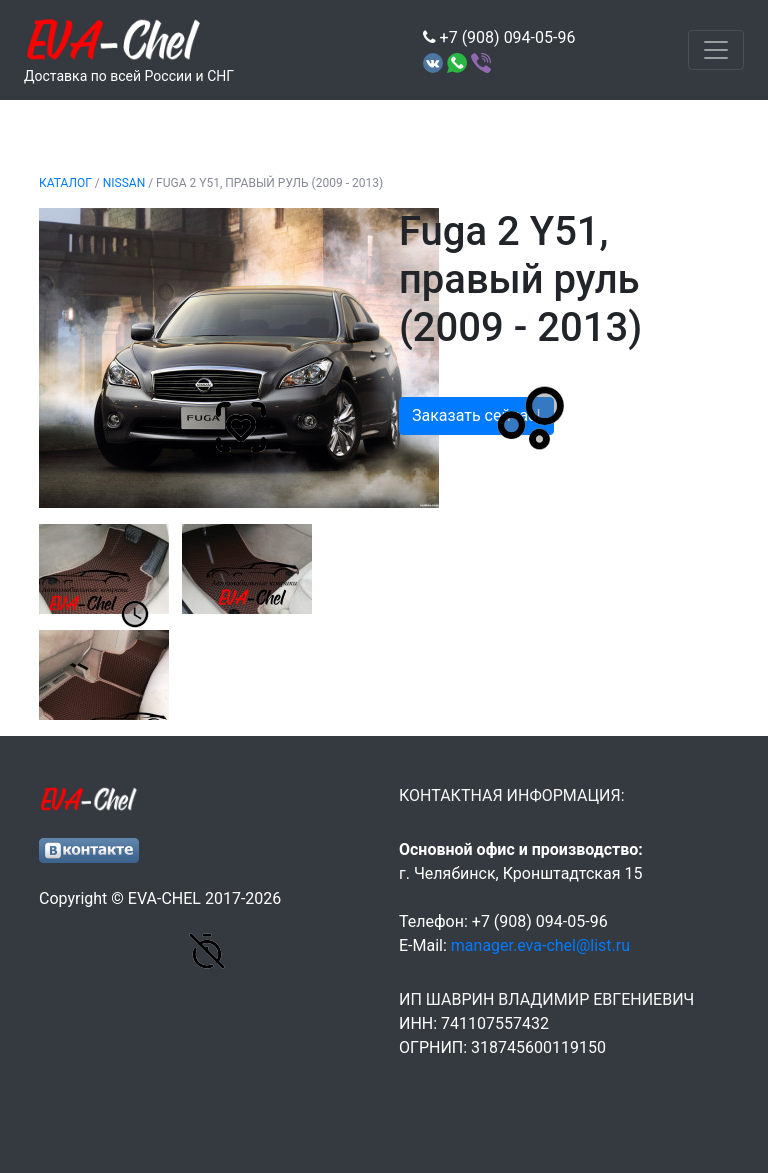 This screenshot has width=768, height=1173. What do you see at coordinates (241, 427) in the screenshot?
I see `scan or detect health vitals` at bounding box center [241, 427].